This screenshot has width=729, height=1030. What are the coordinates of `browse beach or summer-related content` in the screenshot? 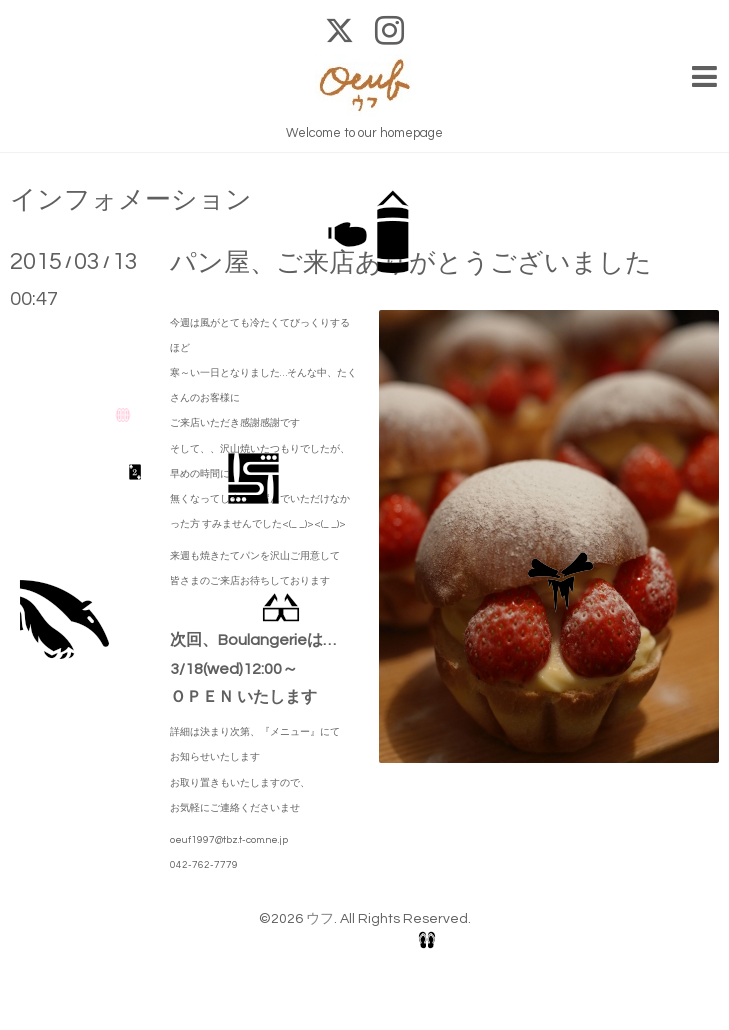 It's located at (427, 940).